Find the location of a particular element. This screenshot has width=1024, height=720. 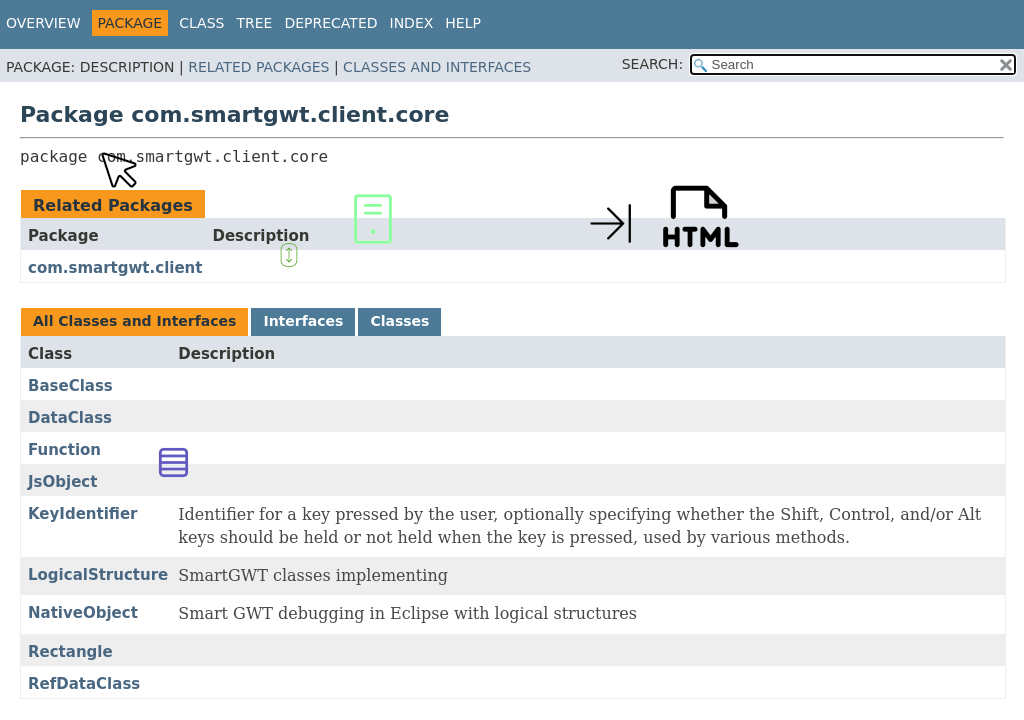

switch to list view is located at coordinates (173, 462).